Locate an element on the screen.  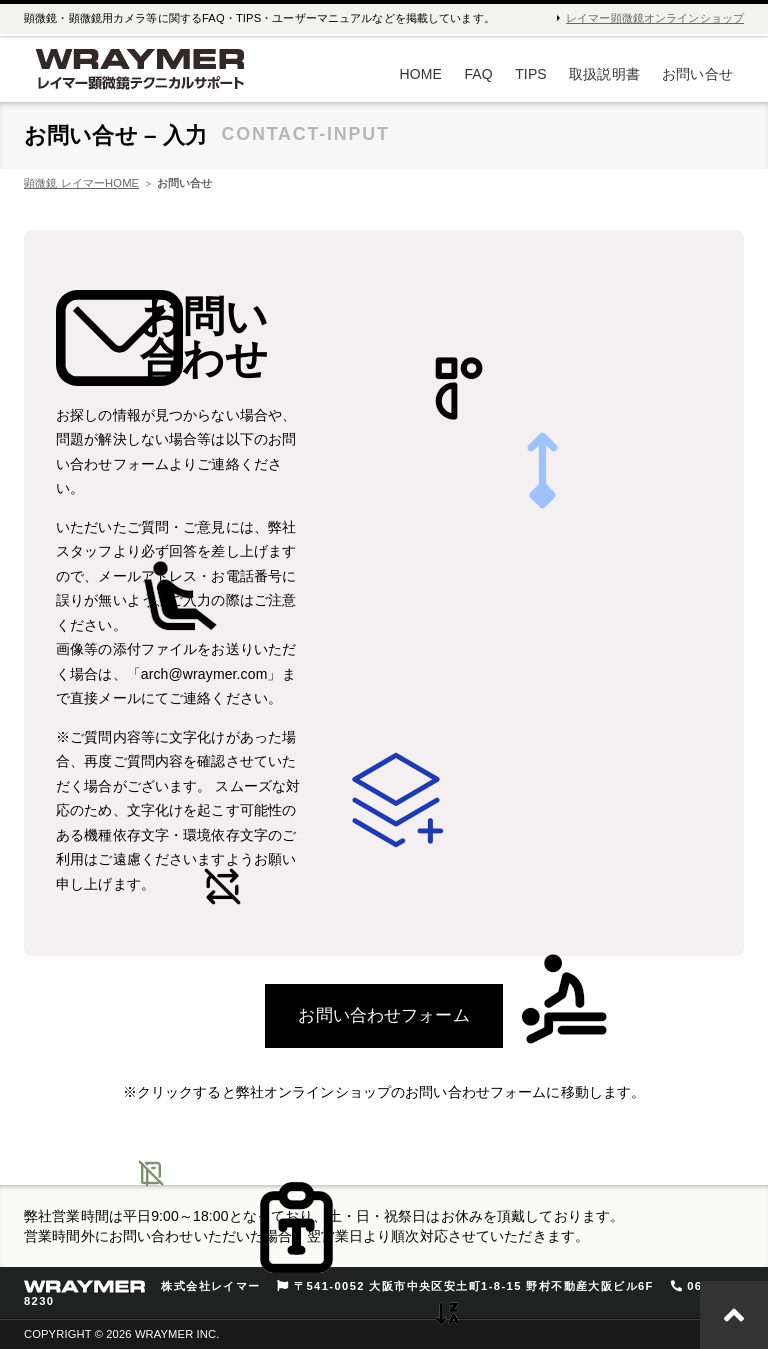
notebook feature is disabled or unavailable is located at coordinates (151, 1173).